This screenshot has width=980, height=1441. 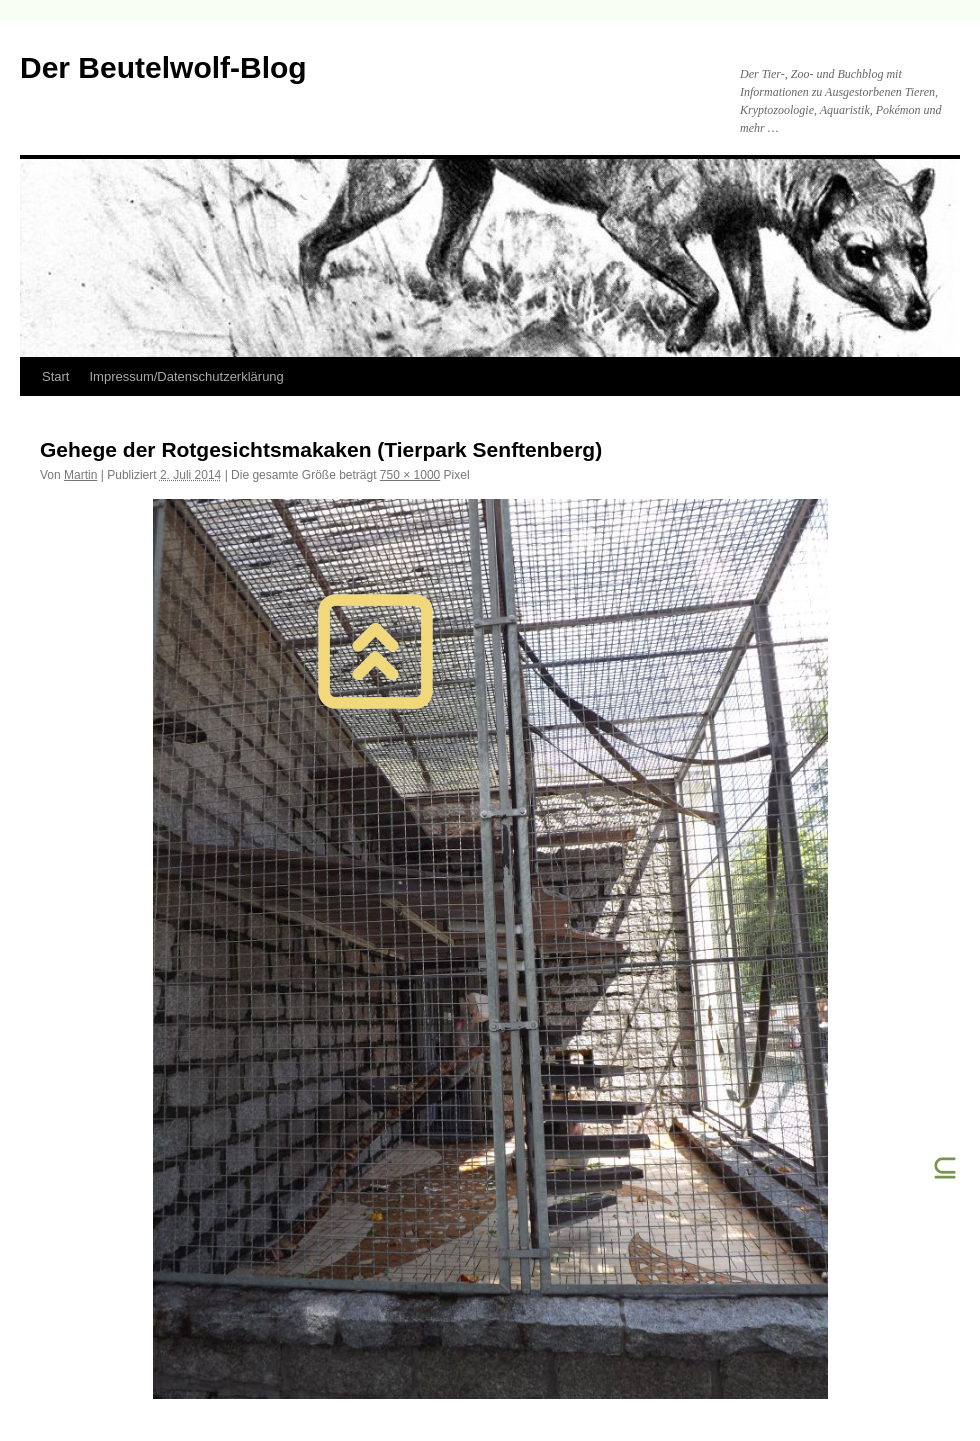 I want to click on scroll to top of page, so click(x=375, y=651).